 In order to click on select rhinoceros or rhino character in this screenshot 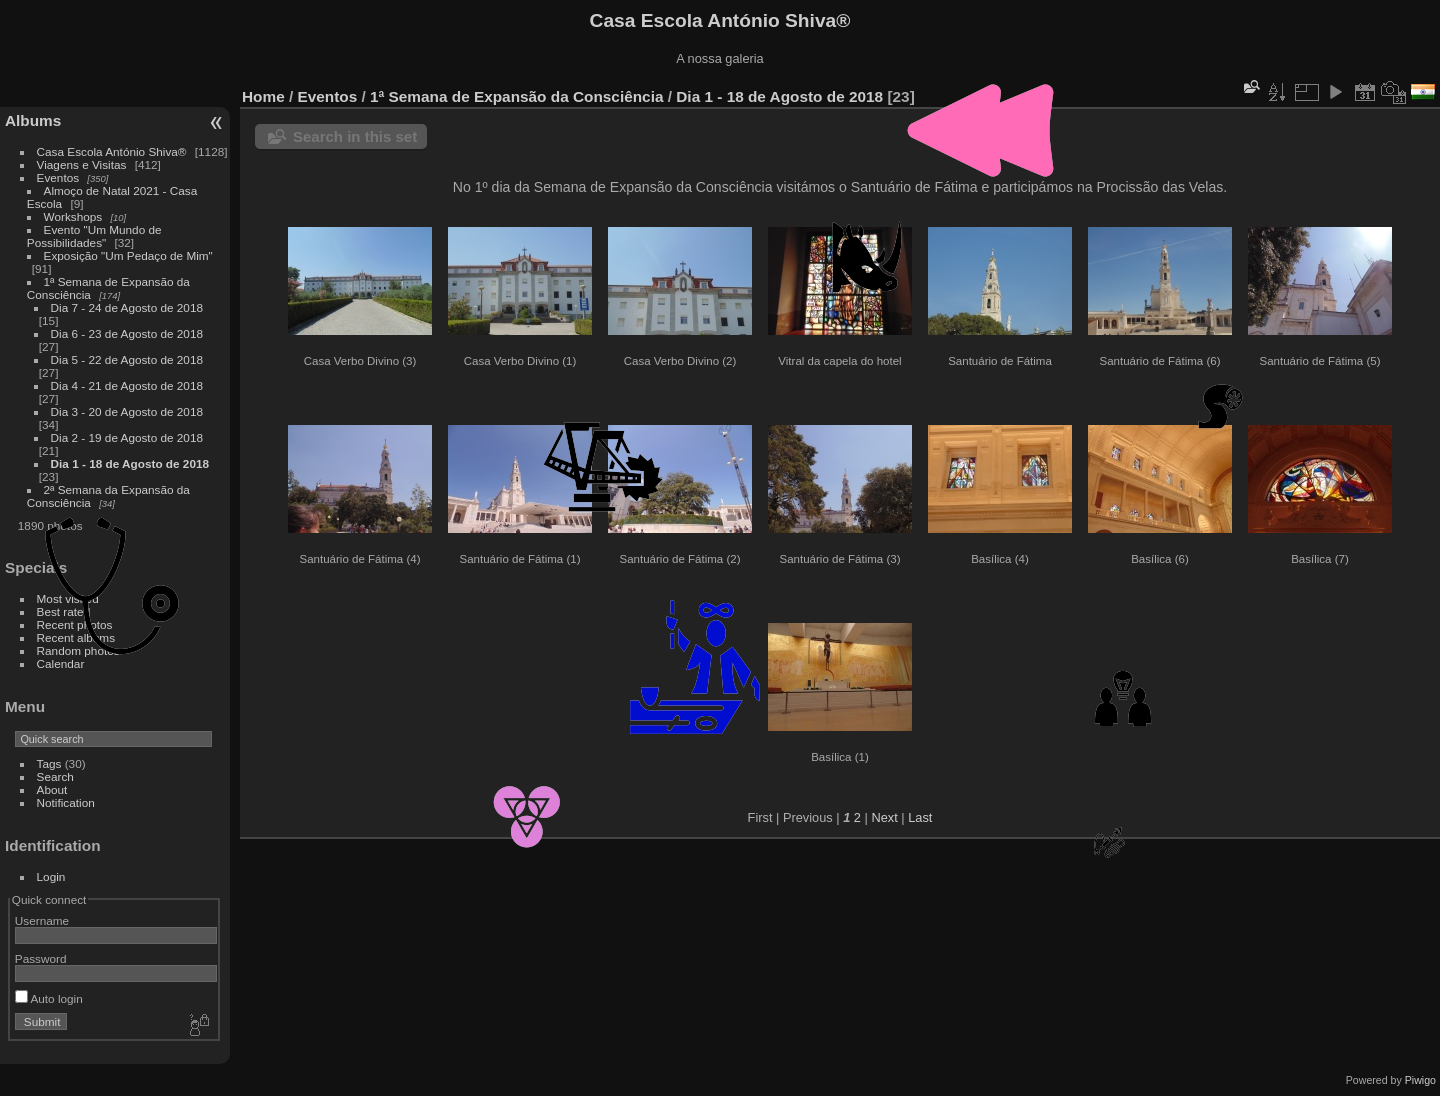, I will do `click(869, 255)`.